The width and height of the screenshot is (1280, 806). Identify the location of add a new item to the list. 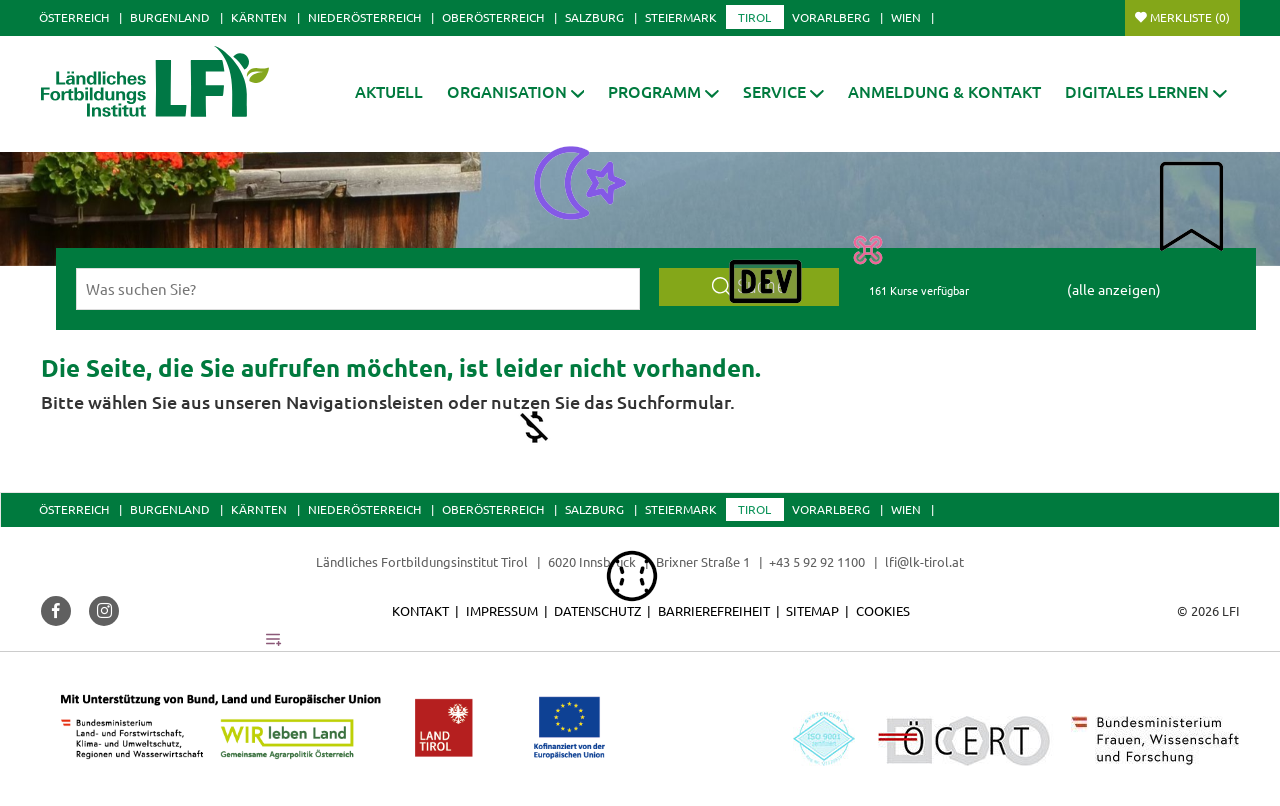
(273, 639).